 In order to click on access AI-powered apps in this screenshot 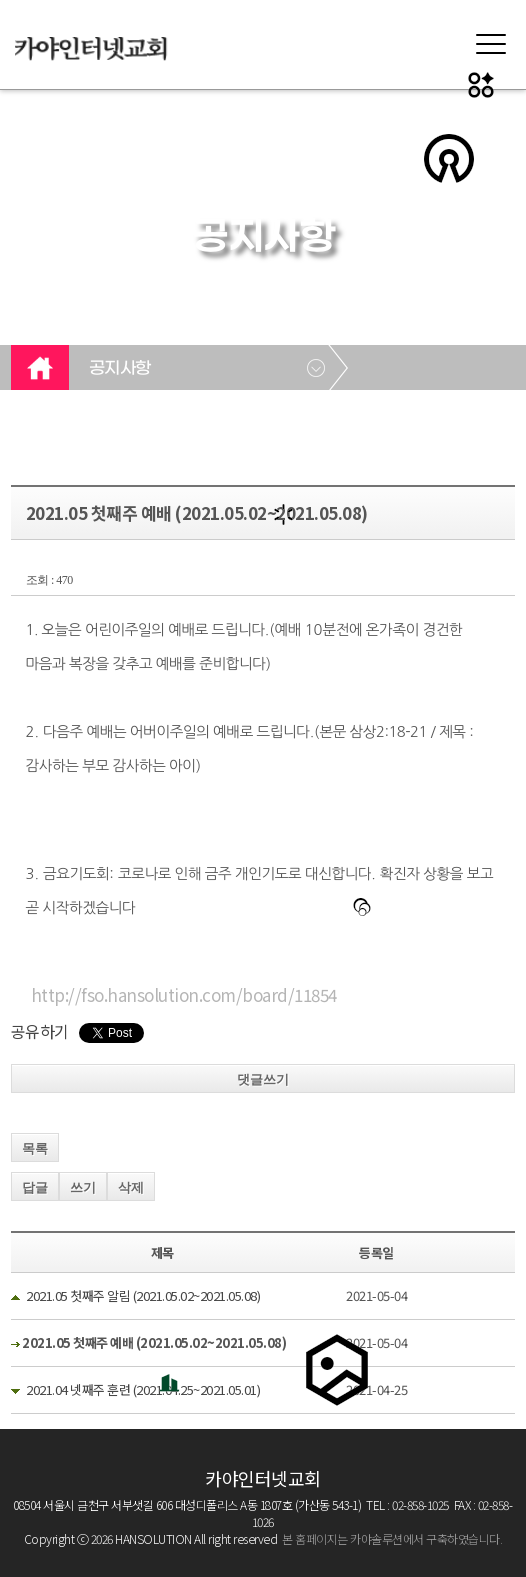, I will do `click(481, 85)`.